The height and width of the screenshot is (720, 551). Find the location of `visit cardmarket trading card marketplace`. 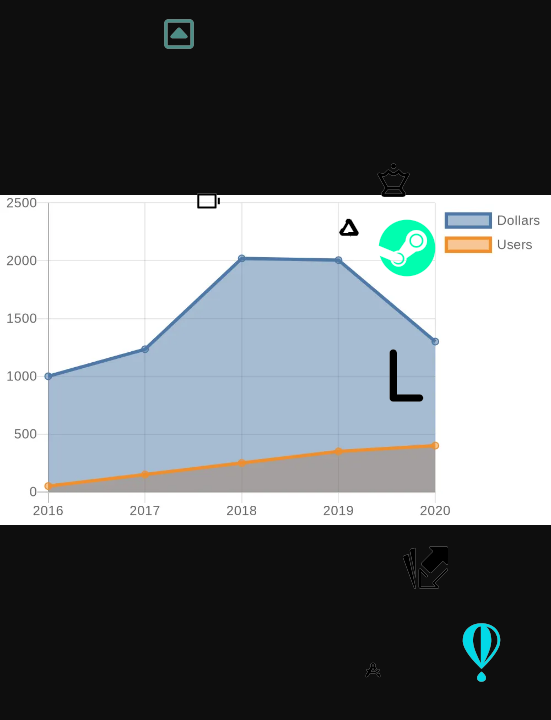

visit cardmarket trading card marketplace is located at coordinates (425, 567).